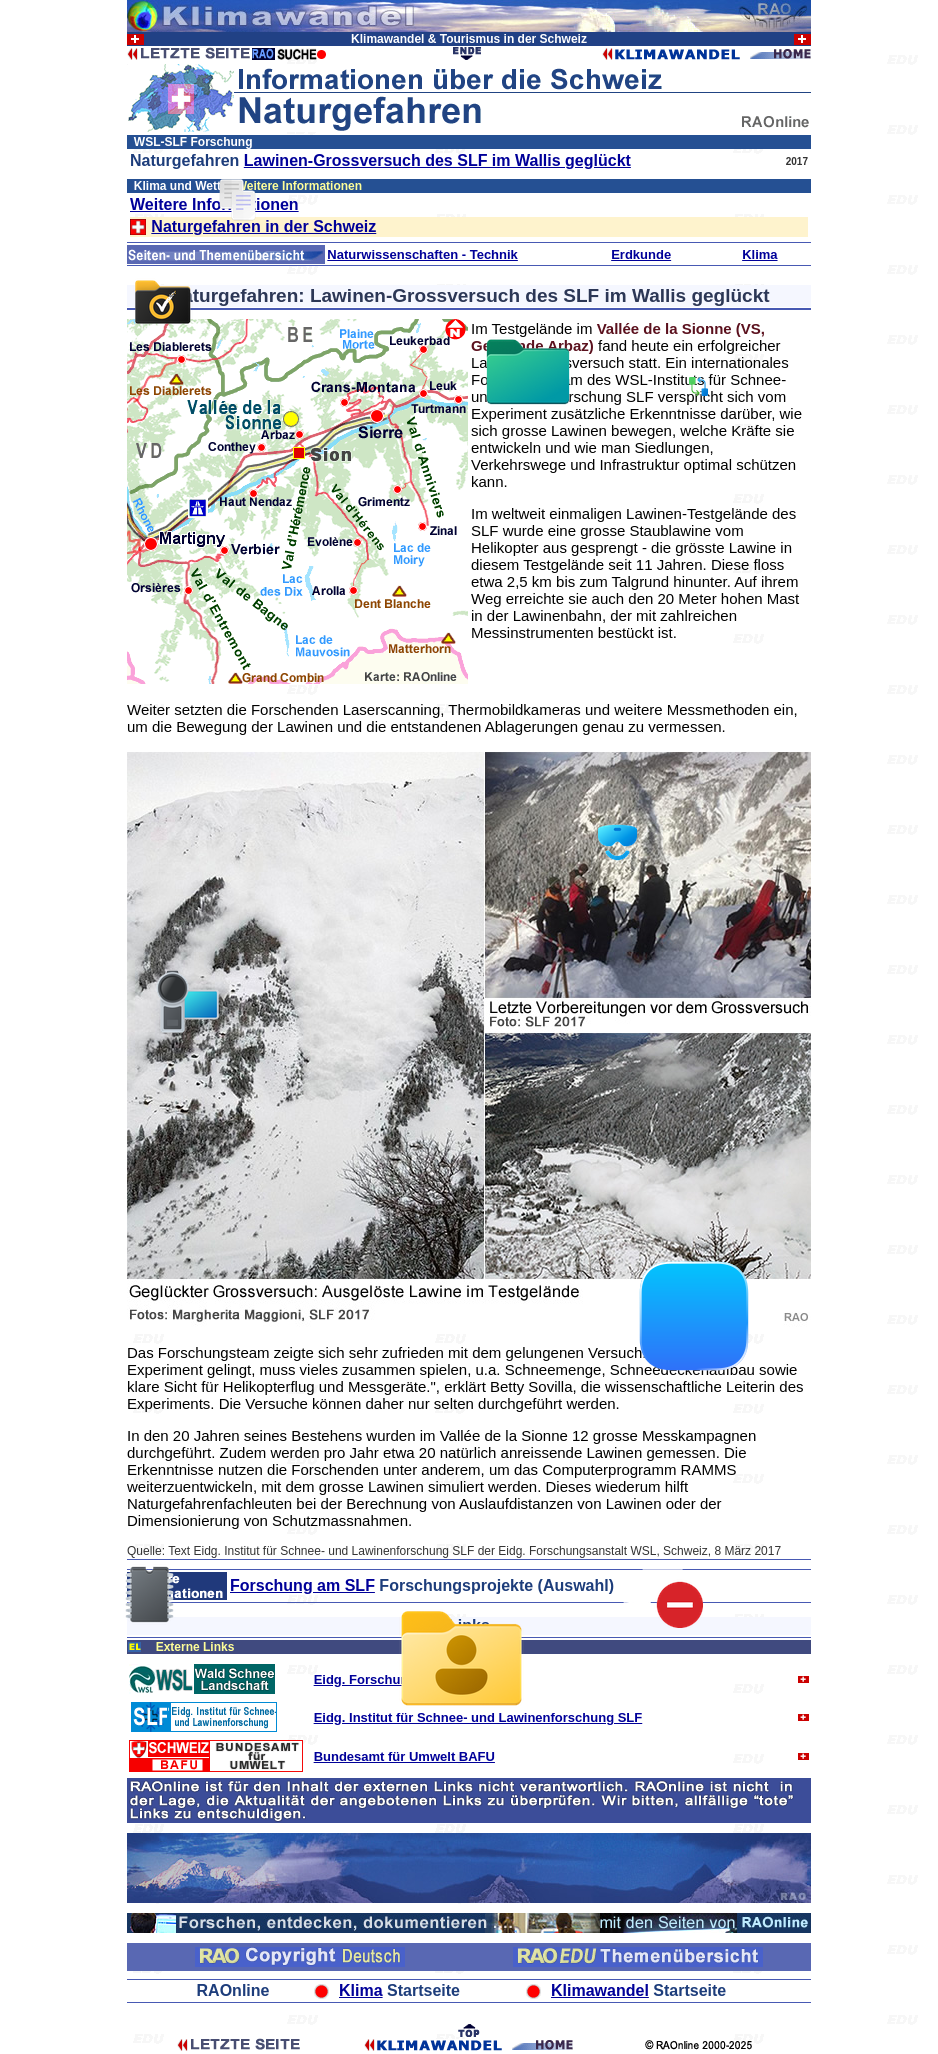 This screenshot has height=2054, width=938. Describe the element at coordinates (617, 842) in the screenshot. I see `open mixed reality portal app` at that location.